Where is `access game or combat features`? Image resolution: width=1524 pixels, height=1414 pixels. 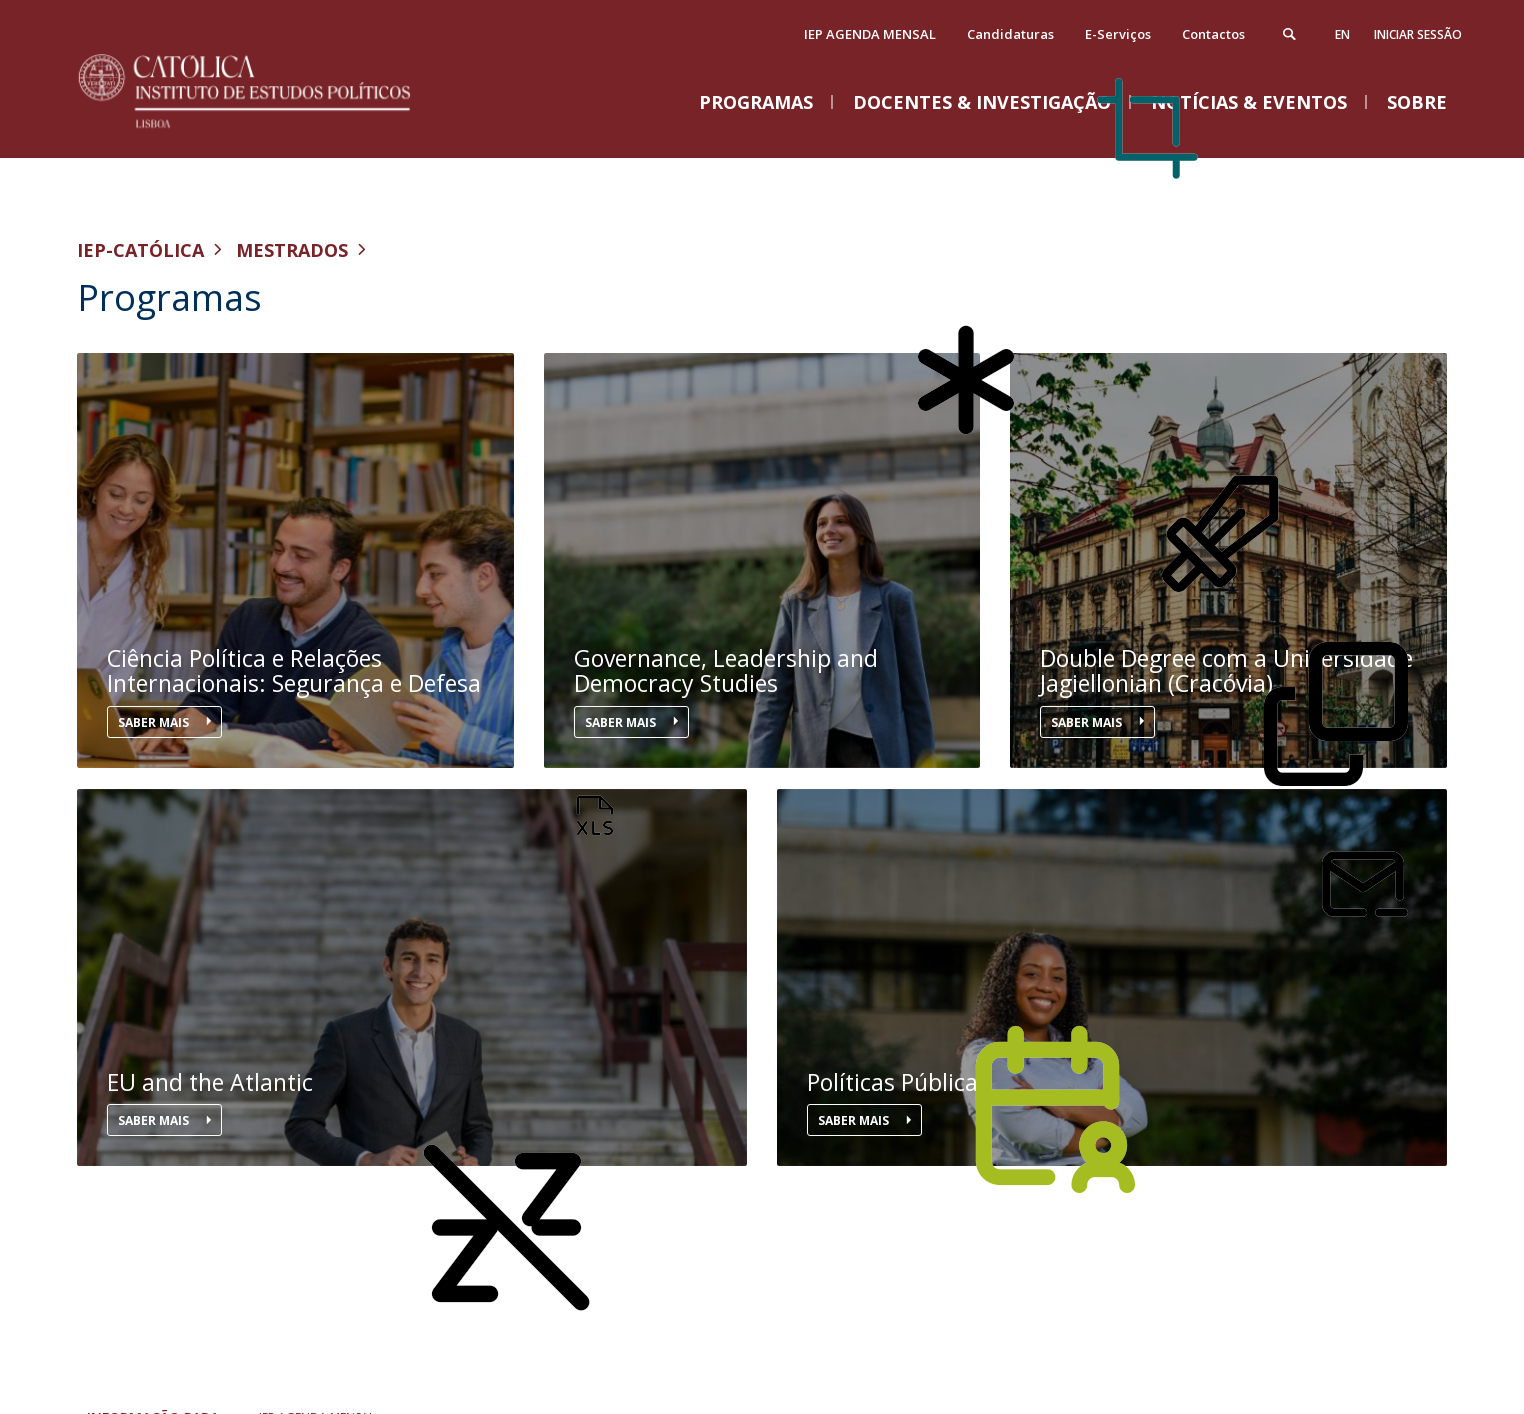 access game or combat features is located at coordinates (1222, 531).